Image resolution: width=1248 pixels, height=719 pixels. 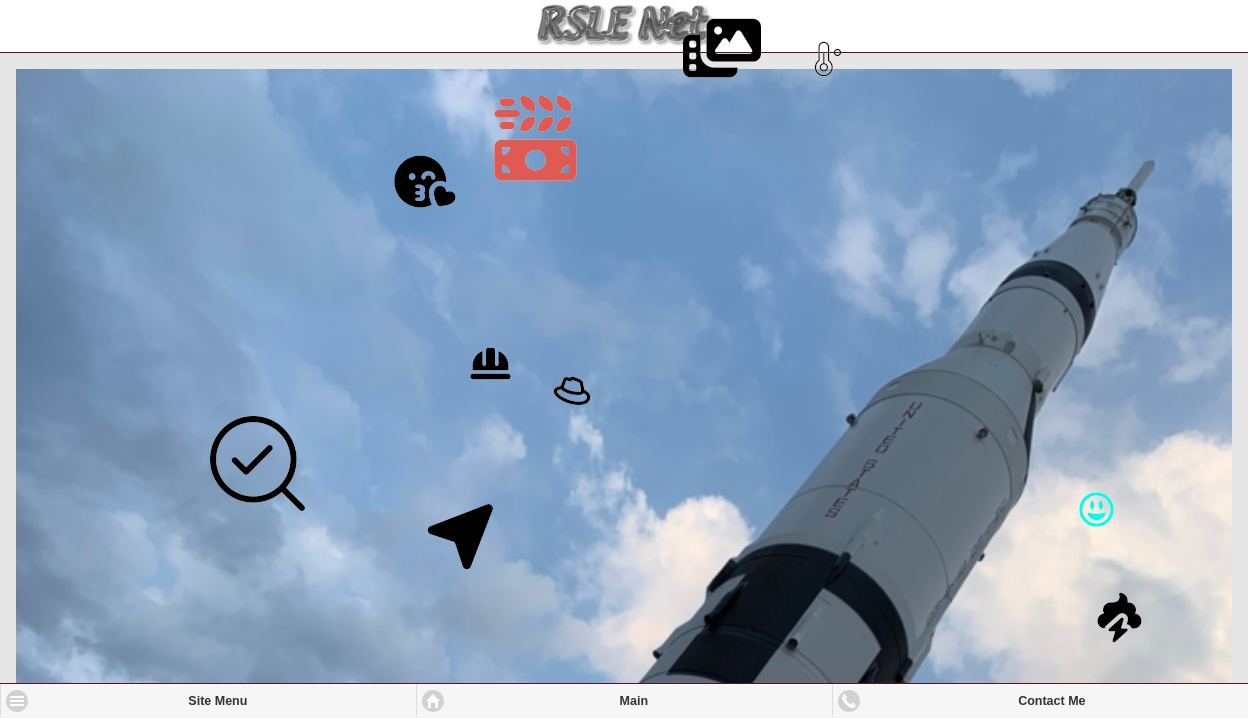 What do you see at coordinates (462, 534) in the screenshot?
I see `navigate to your current location` at bounding box center [462, 534].